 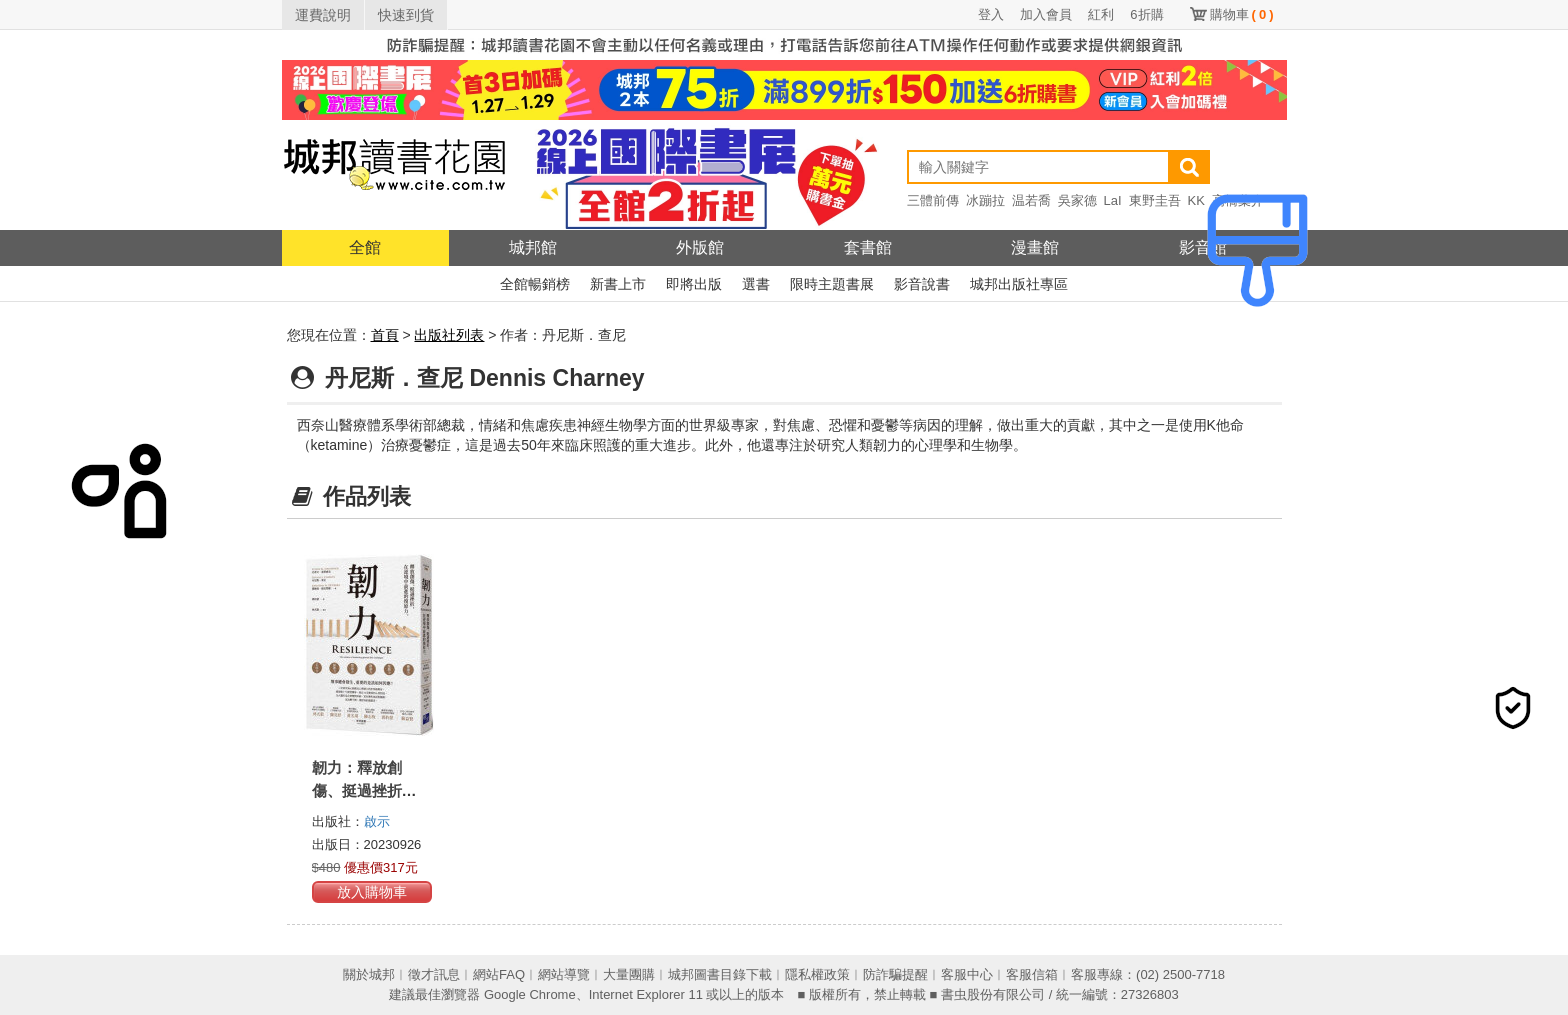 What do you see at coordinates (1257, 248) in the screenshot?
I see `access painting or drawing tools` at bounding box center [1257, 248].